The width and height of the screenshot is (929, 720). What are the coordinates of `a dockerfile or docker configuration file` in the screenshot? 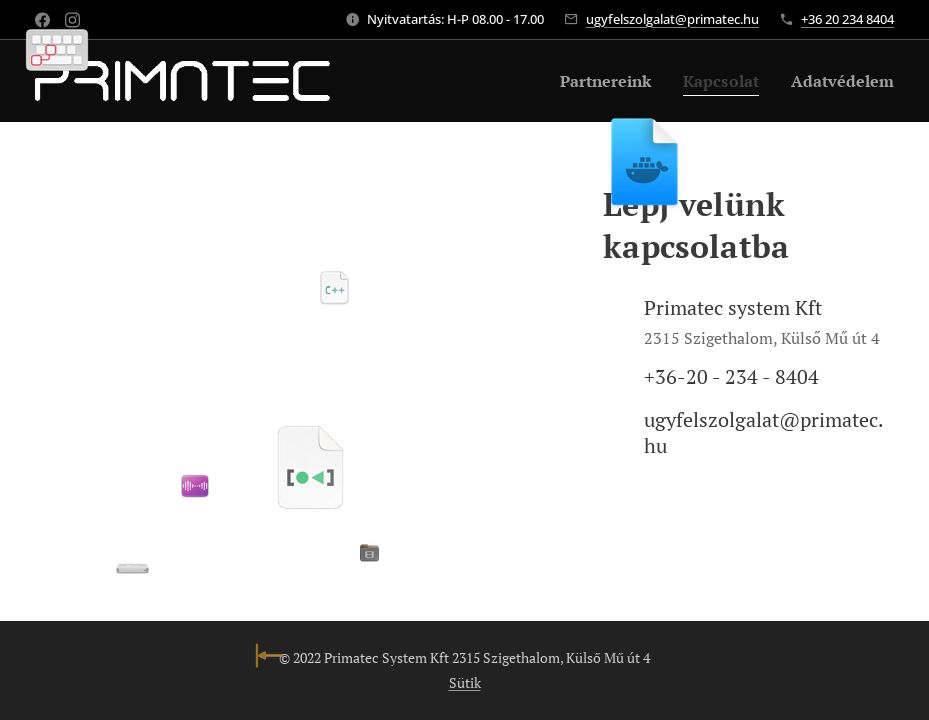 It's located at (644, 163).